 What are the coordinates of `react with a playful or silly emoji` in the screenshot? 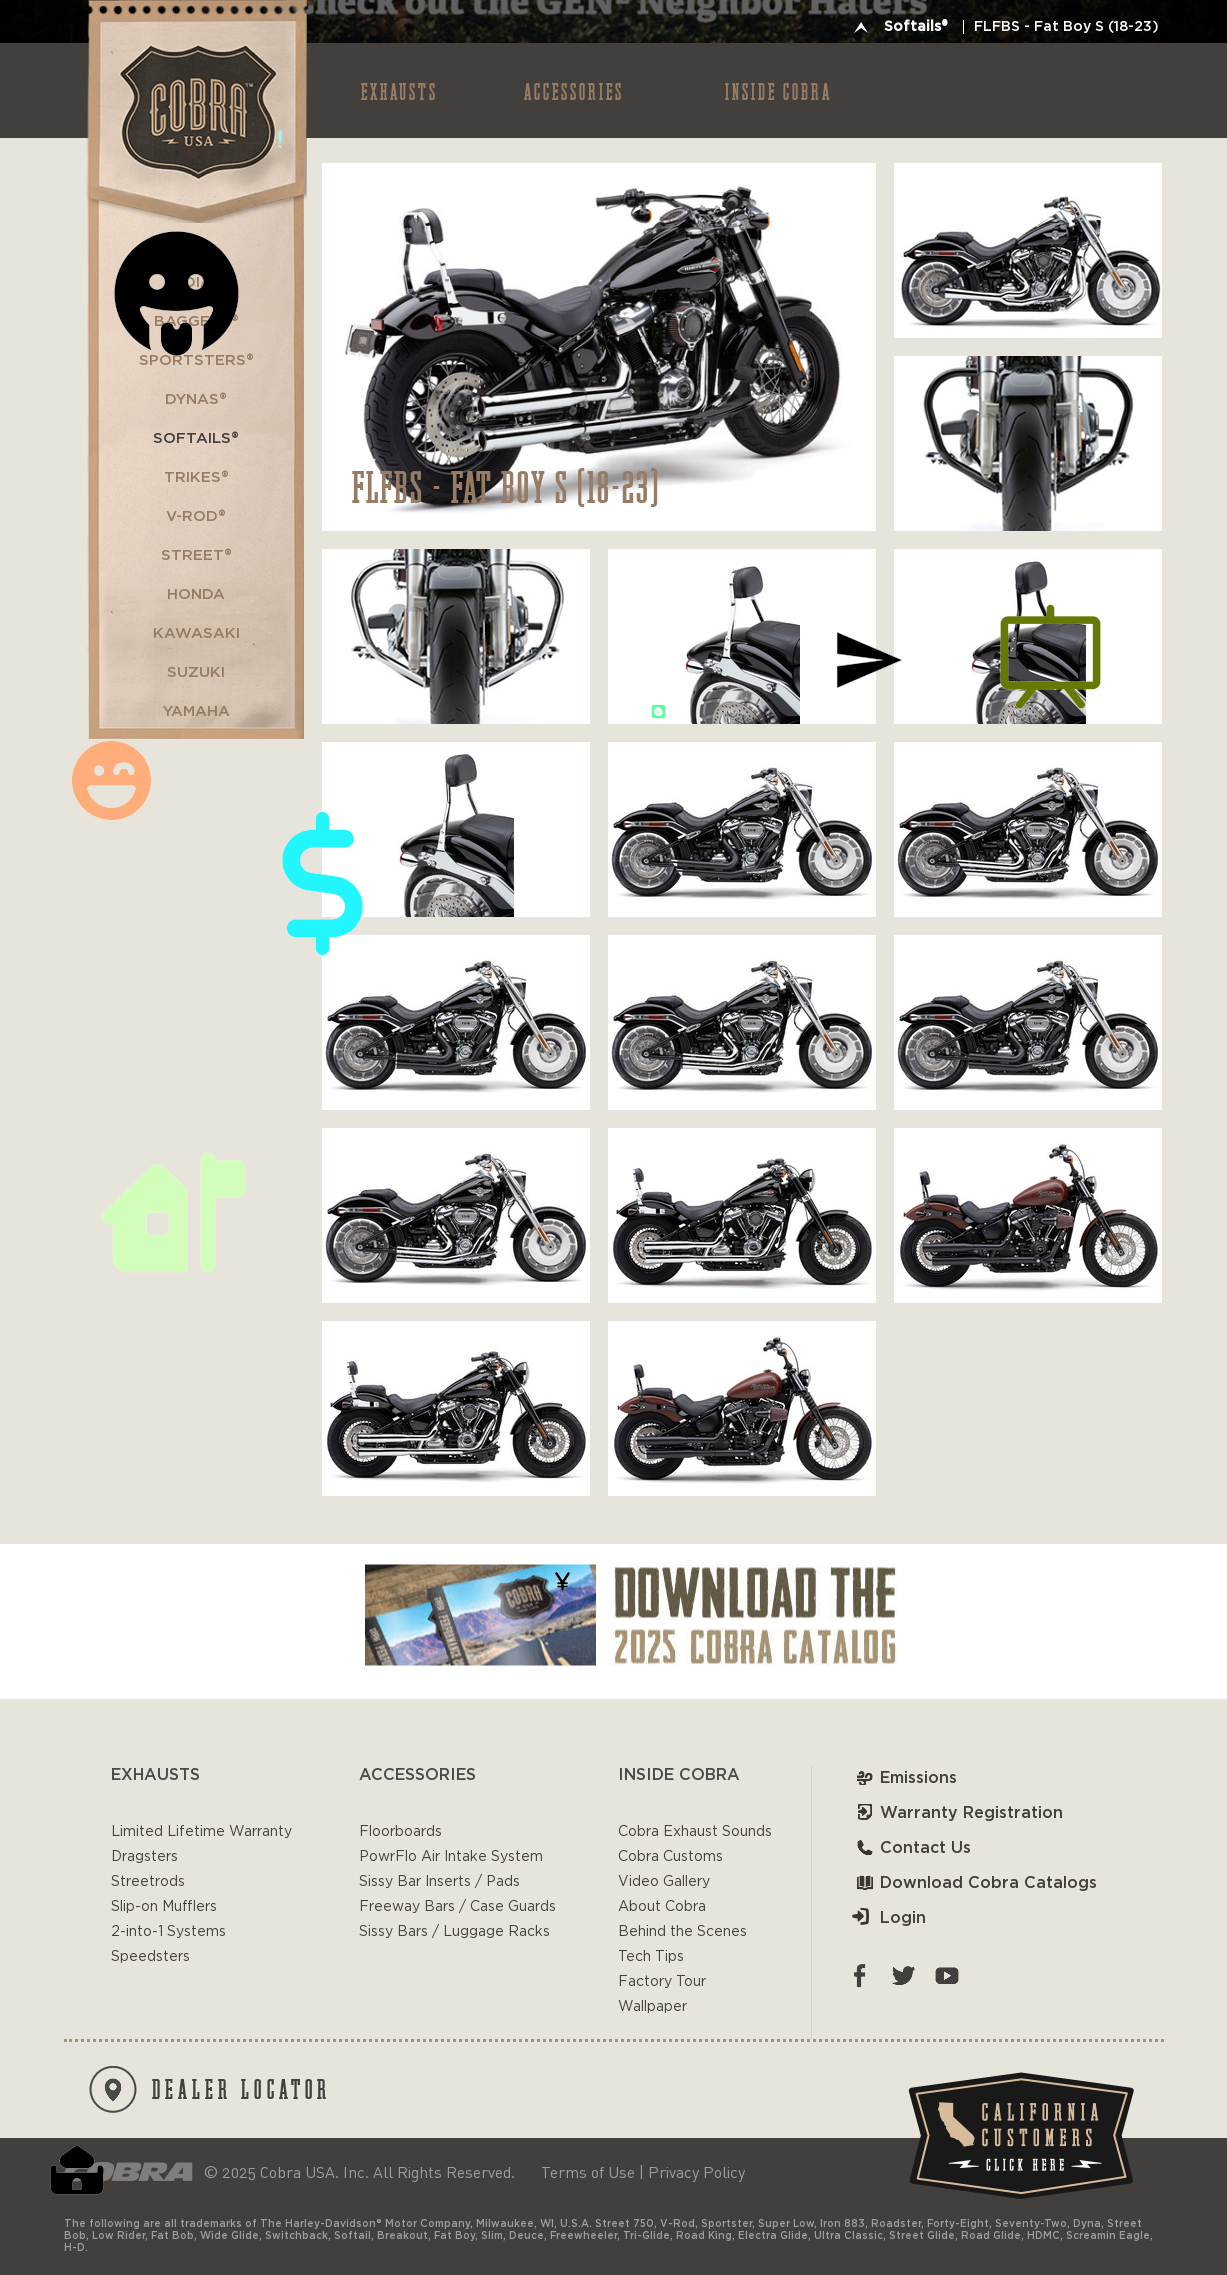 It's located at (176, 293).